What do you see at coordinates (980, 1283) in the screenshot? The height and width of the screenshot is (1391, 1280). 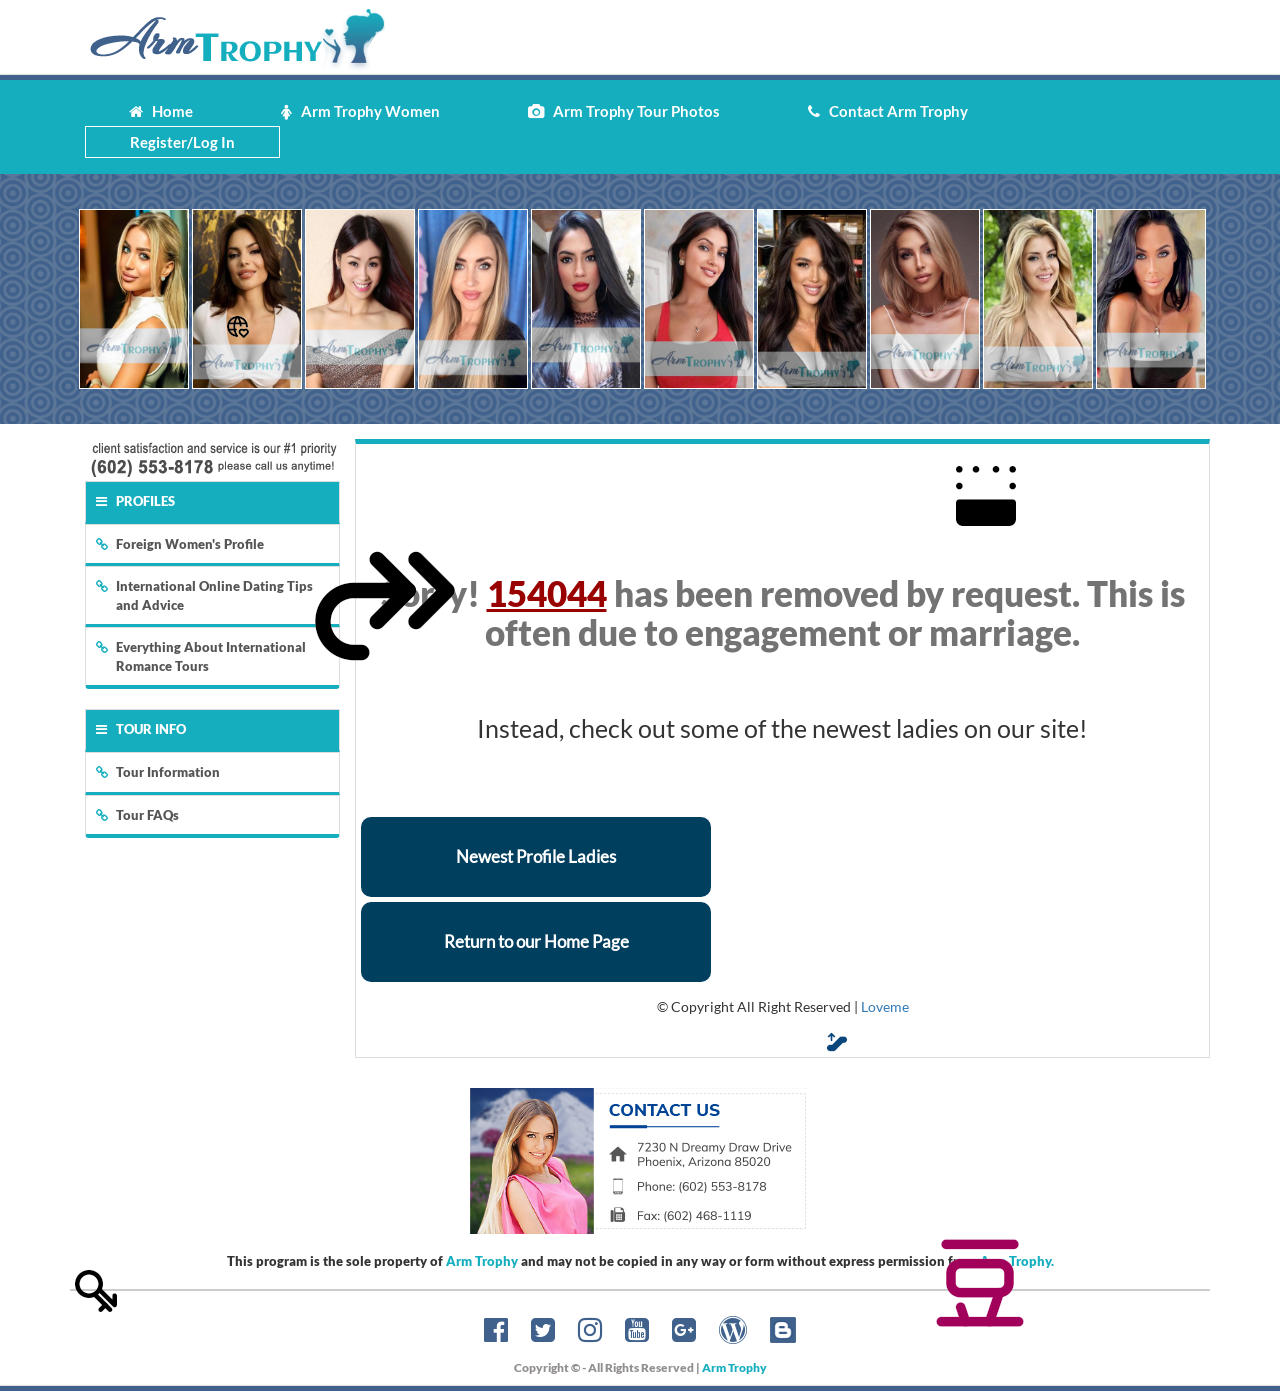 I see `open Douban app` at bounding box center [980, 1283].